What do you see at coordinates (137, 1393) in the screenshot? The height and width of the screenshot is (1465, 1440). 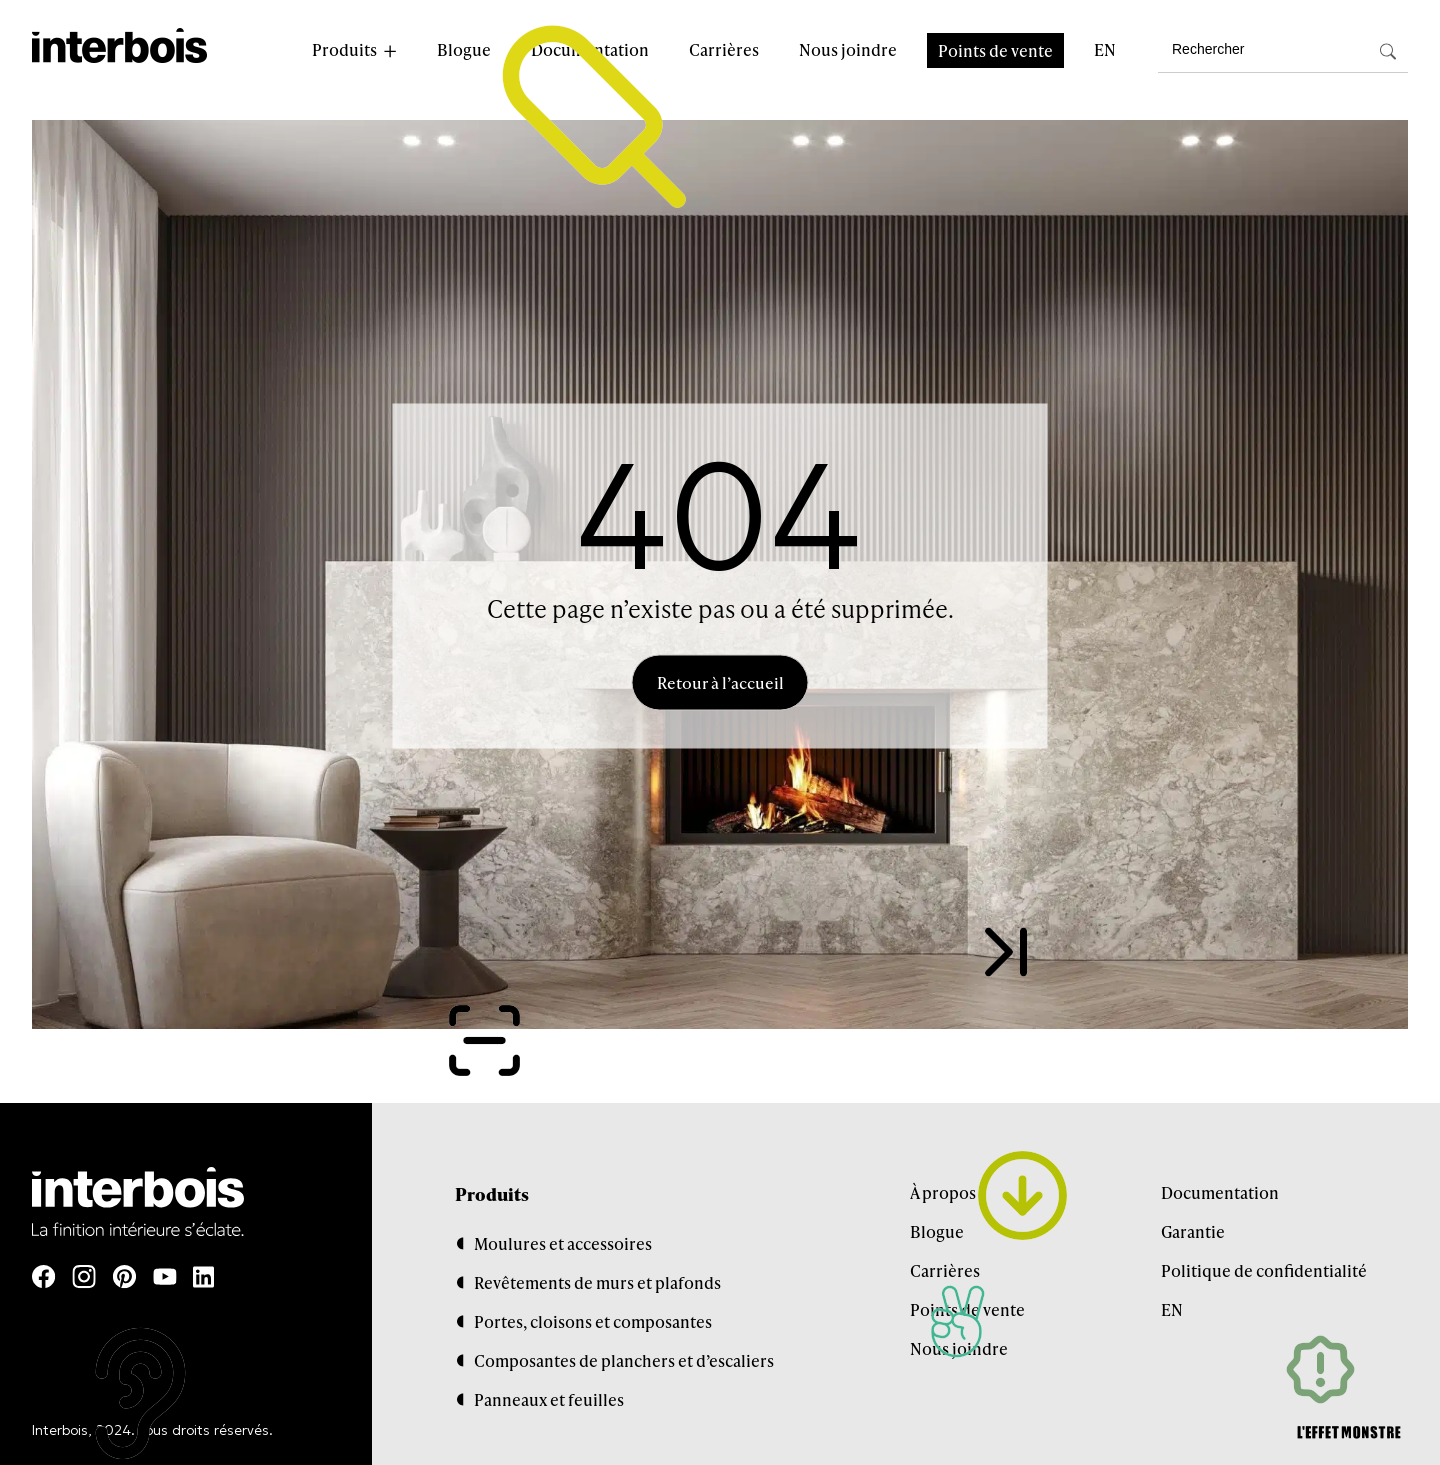 I see `access audio or sound settings` at bounding box center [137, 1393].